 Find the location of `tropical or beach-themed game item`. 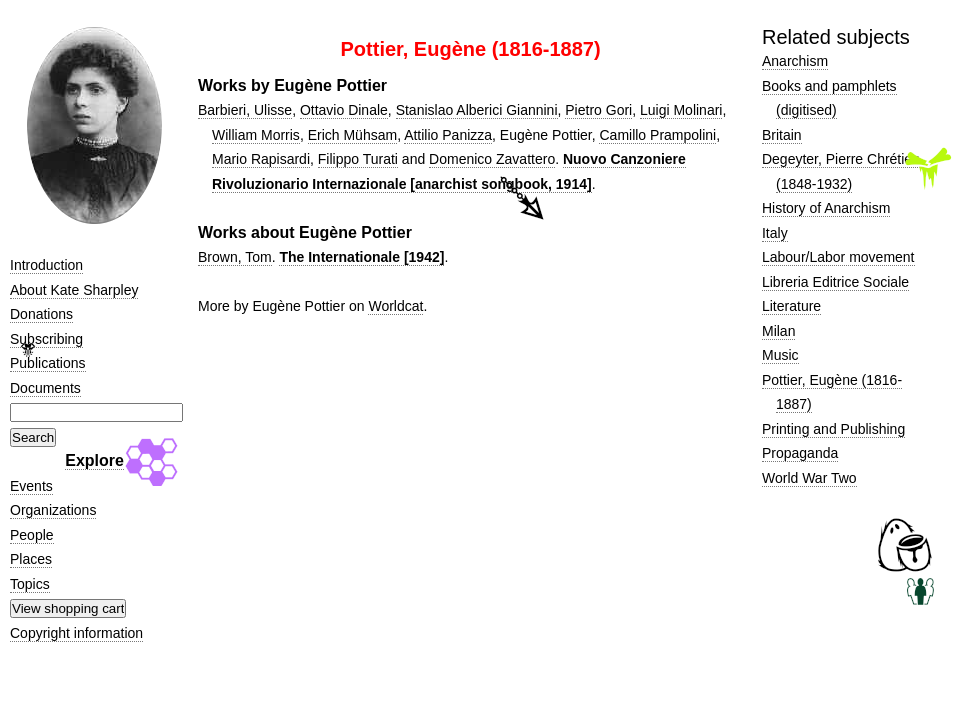

tropical or beach-themed game item is located at coordinates (905, 545).